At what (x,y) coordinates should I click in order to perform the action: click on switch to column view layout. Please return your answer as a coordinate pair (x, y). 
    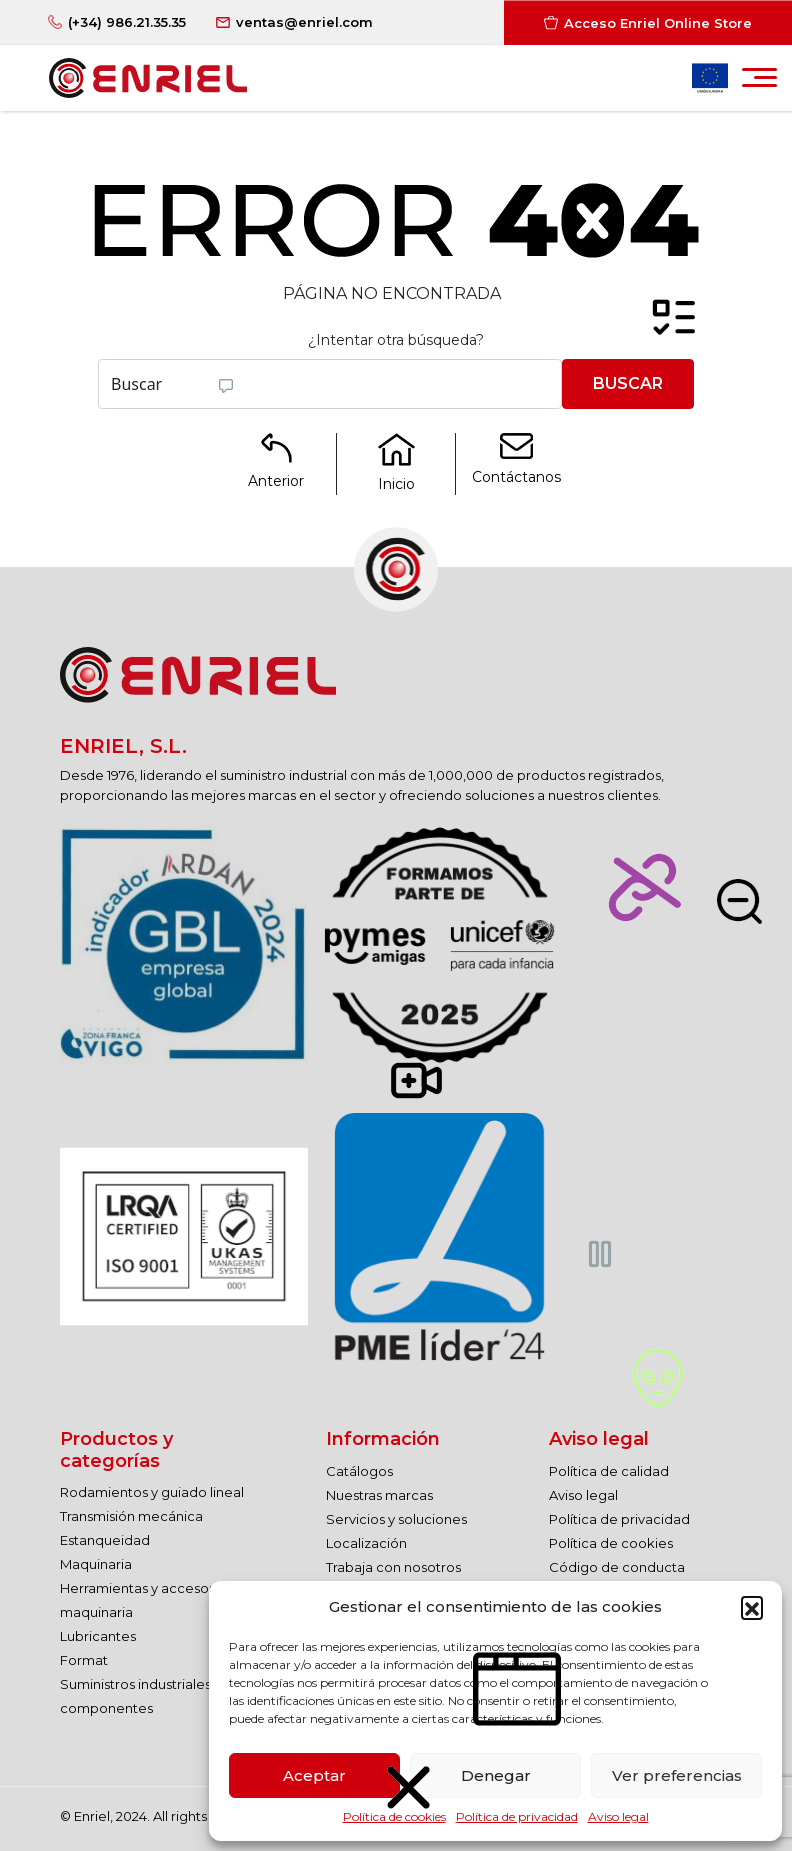
    Looking at the image, I should click on (600, 1254).